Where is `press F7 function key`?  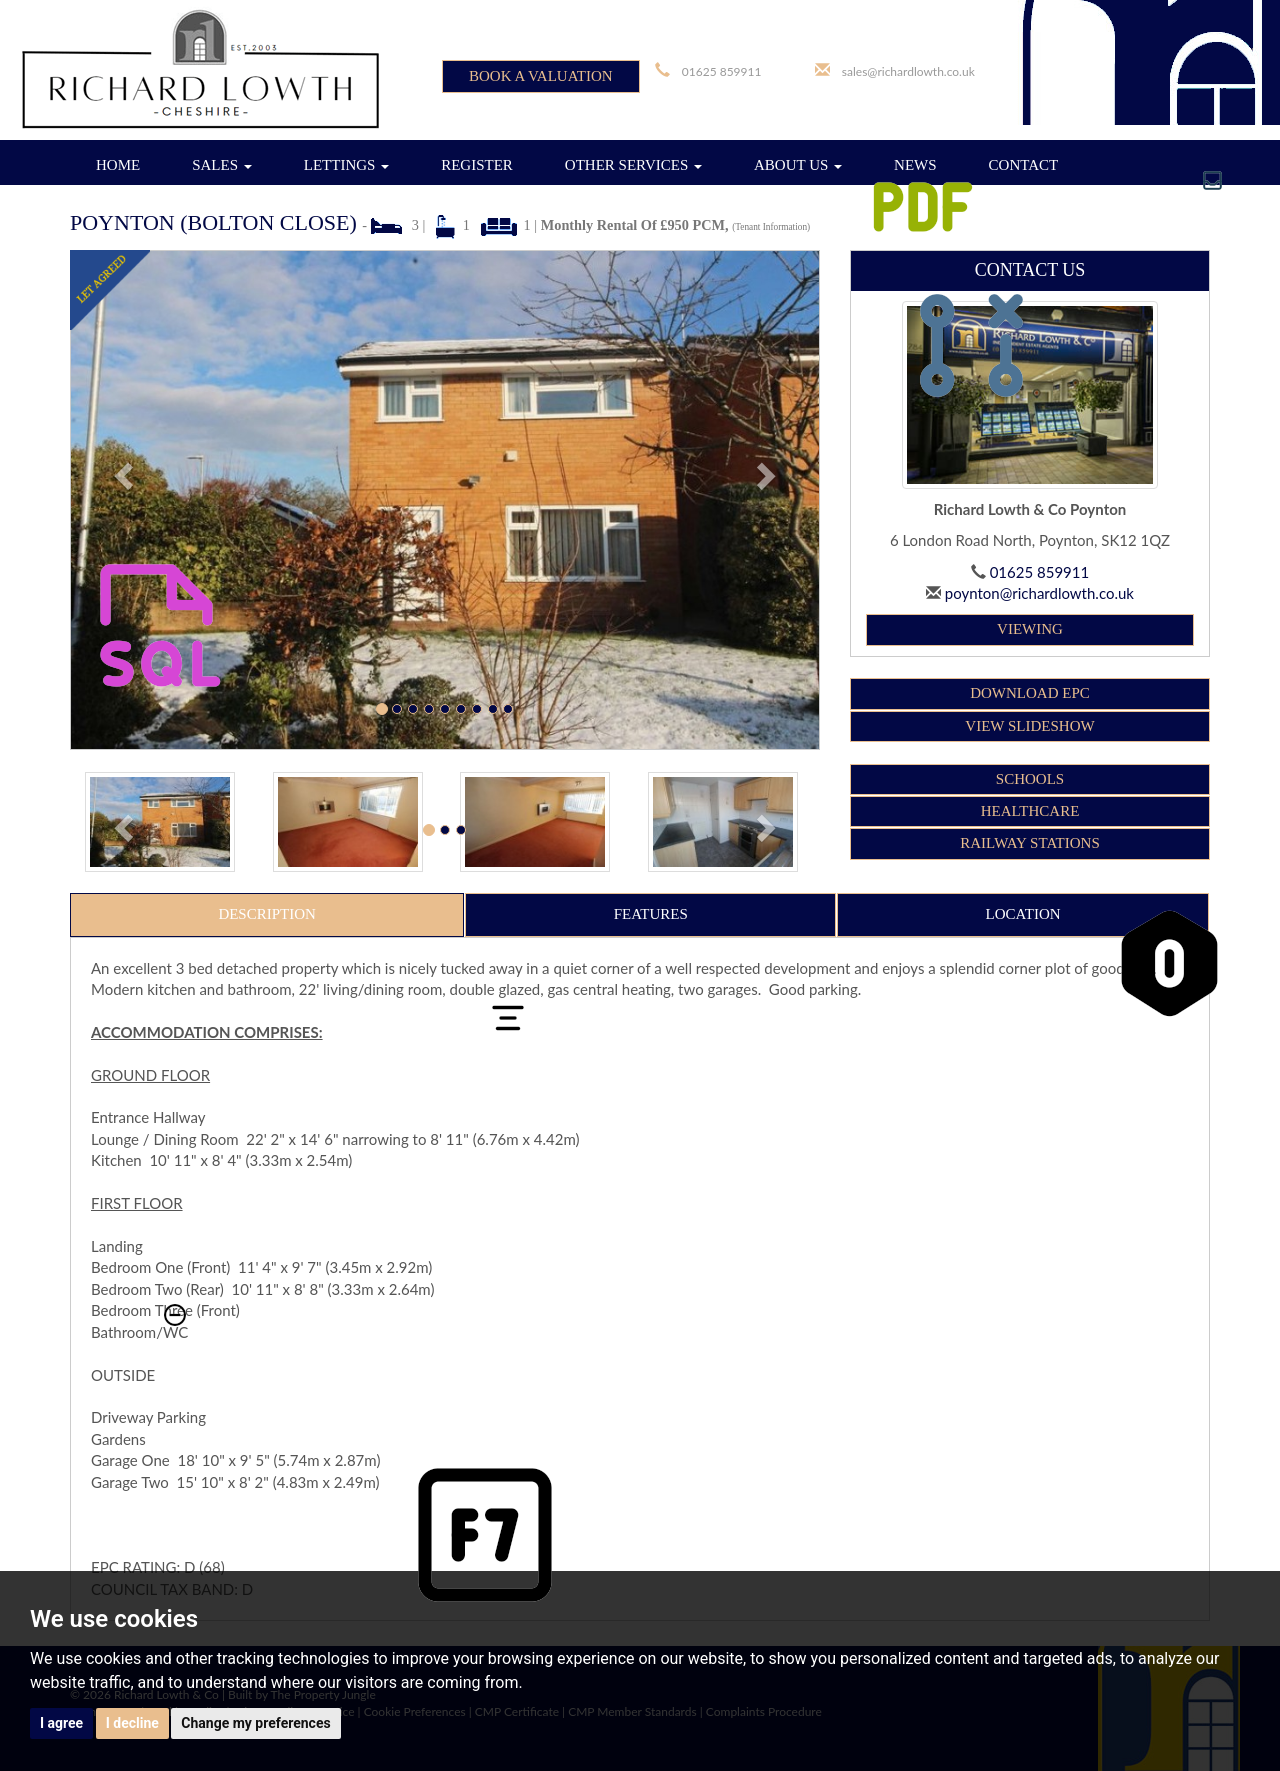
press F7 function key is located at coordinates (485, 1535).